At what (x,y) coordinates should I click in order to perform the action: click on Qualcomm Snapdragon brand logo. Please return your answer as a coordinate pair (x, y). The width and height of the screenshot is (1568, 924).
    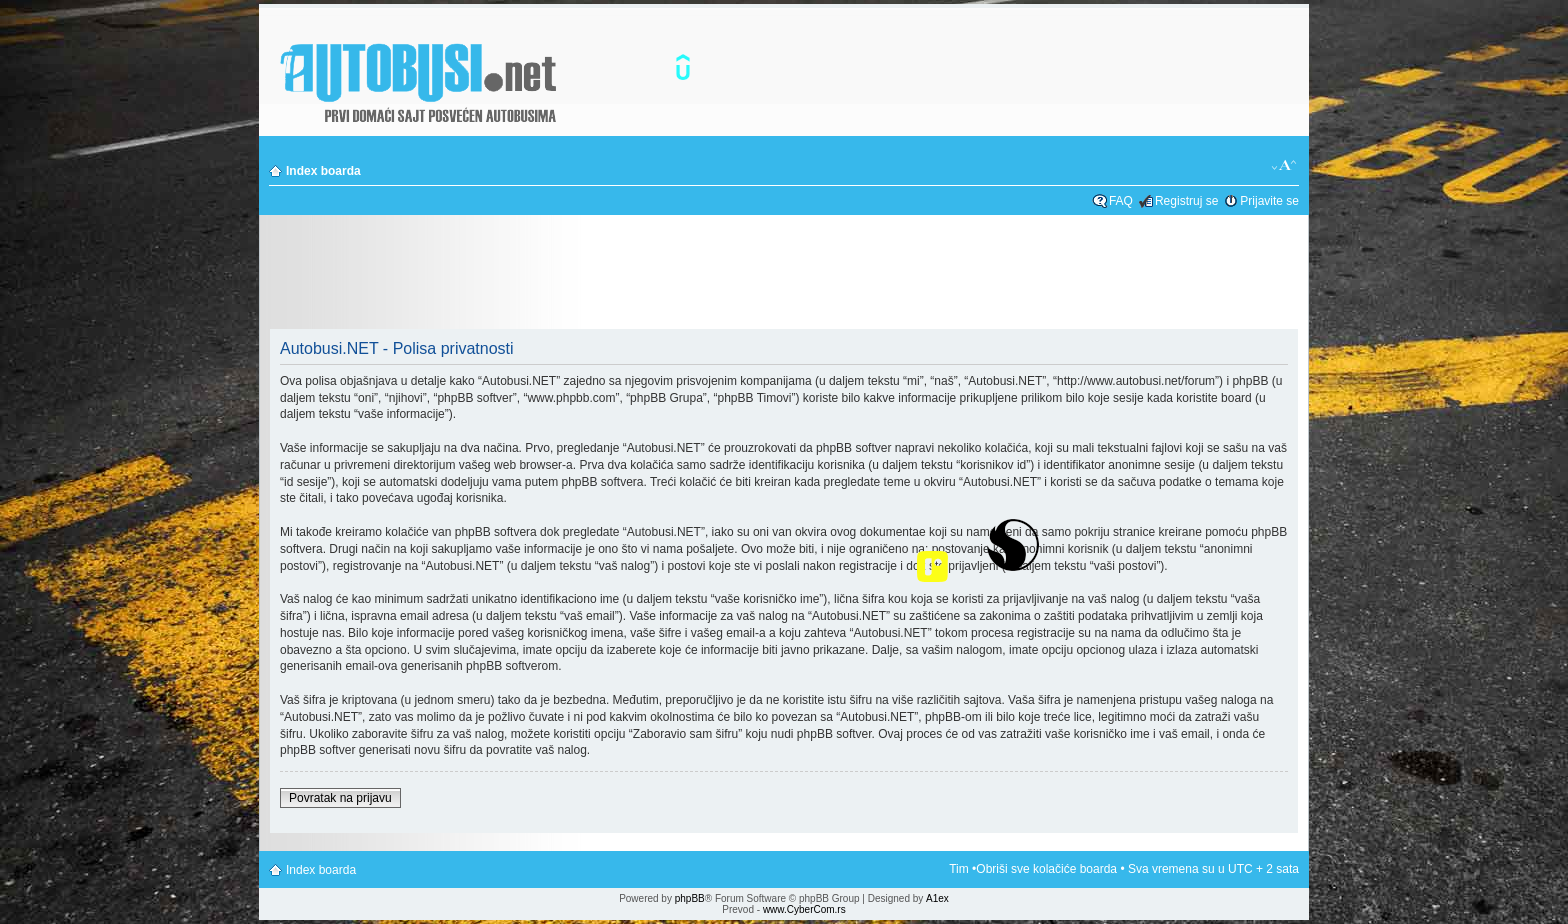
    Looking at the image, I should click on (1013, 545).